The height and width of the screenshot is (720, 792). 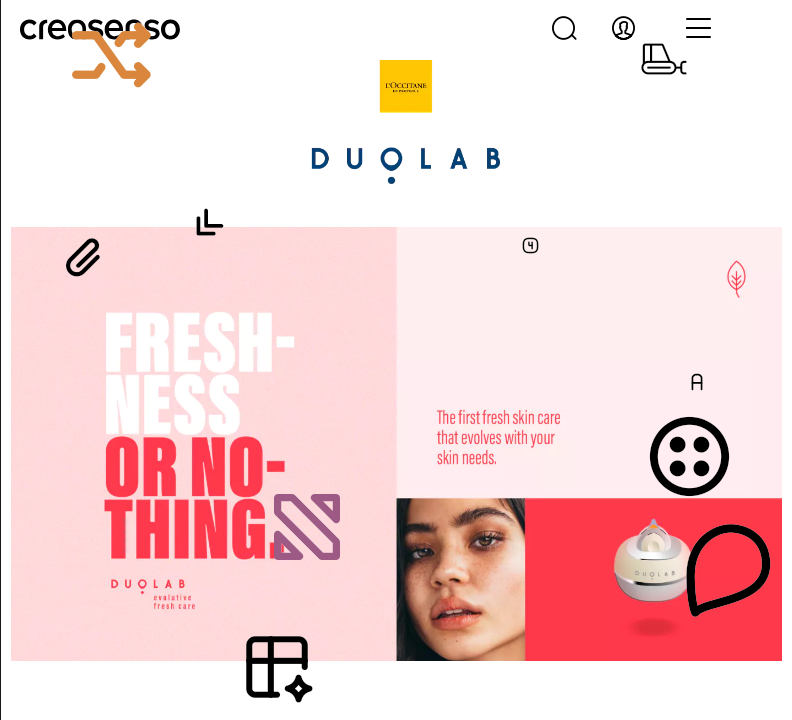 What do you see at coordinates (208, 224) in the screenshot?
I see `collapse or minimize to bottom-left corner` at bounding box center [208, 224].